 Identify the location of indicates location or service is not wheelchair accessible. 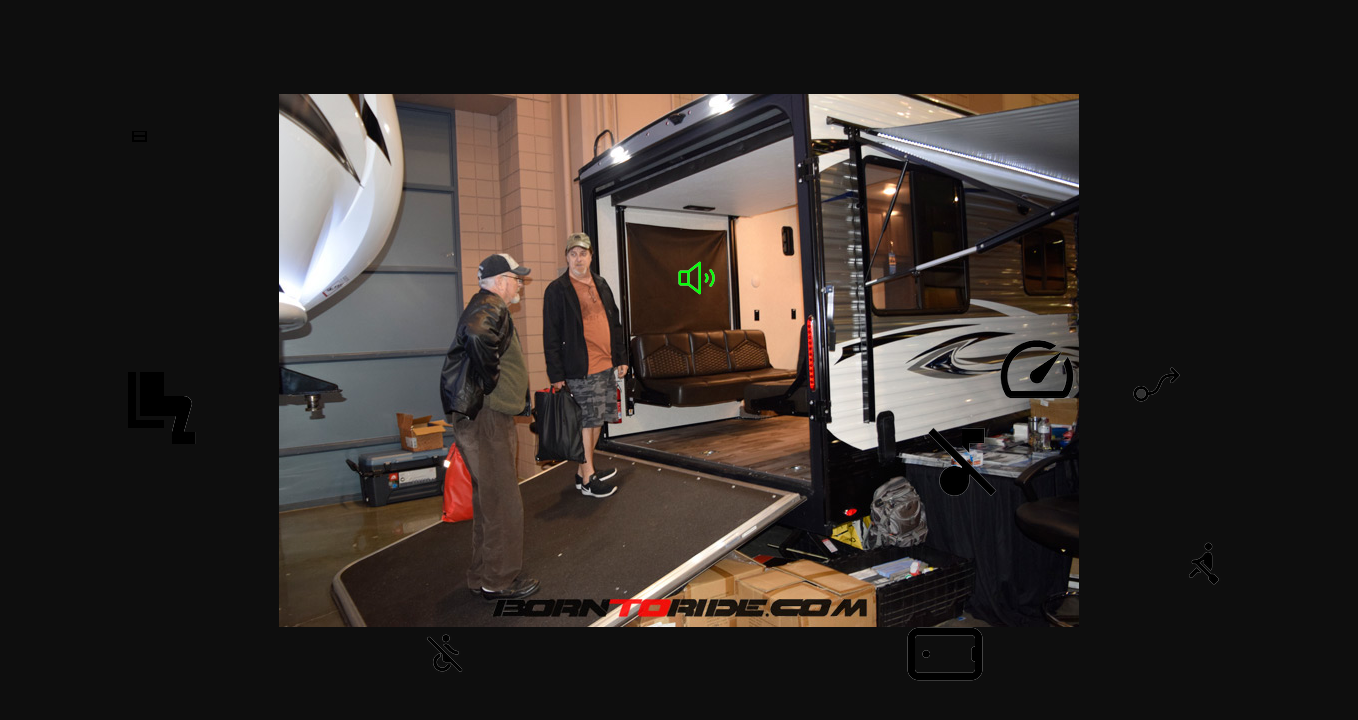
(446, 653).